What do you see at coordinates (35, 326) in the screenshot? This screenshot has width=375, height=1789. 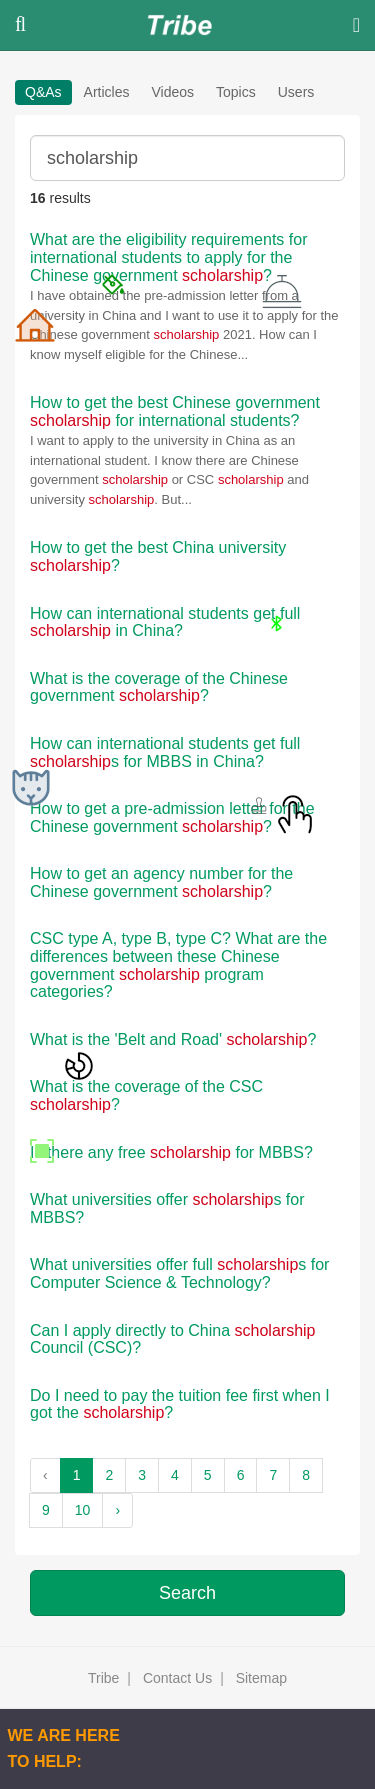 I see `navigate to home screen` at bounding box center [35, 326].